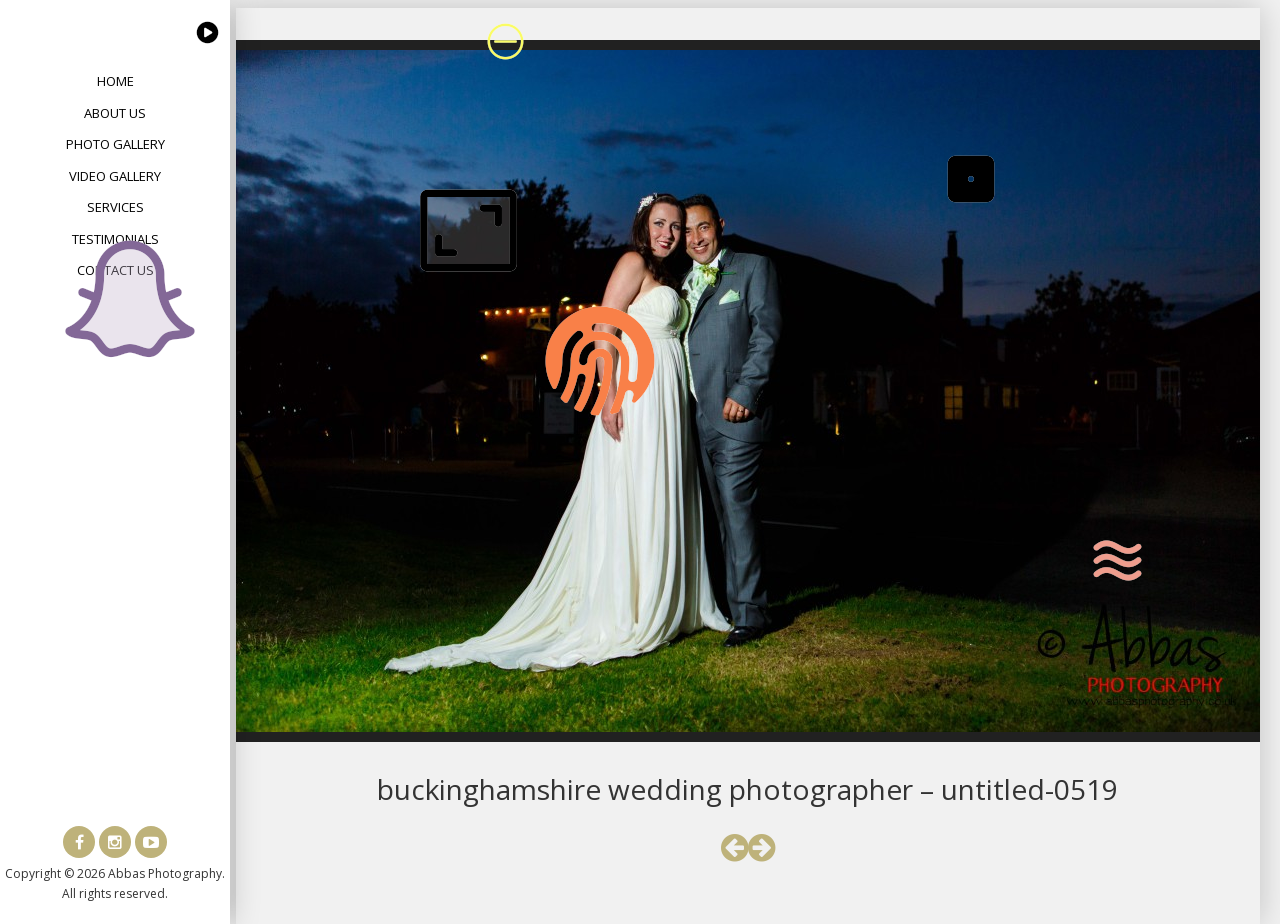  Describe the element at coordinates (505, 41) in the screenshot. I see `indicates access is restricted or blocked` at that location.